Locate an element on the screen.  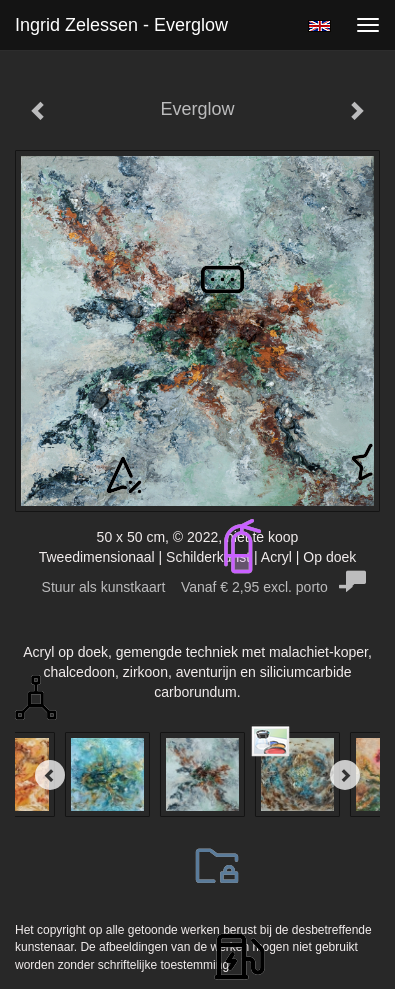
access a password-protected folder is located at coordinates (217, 865).